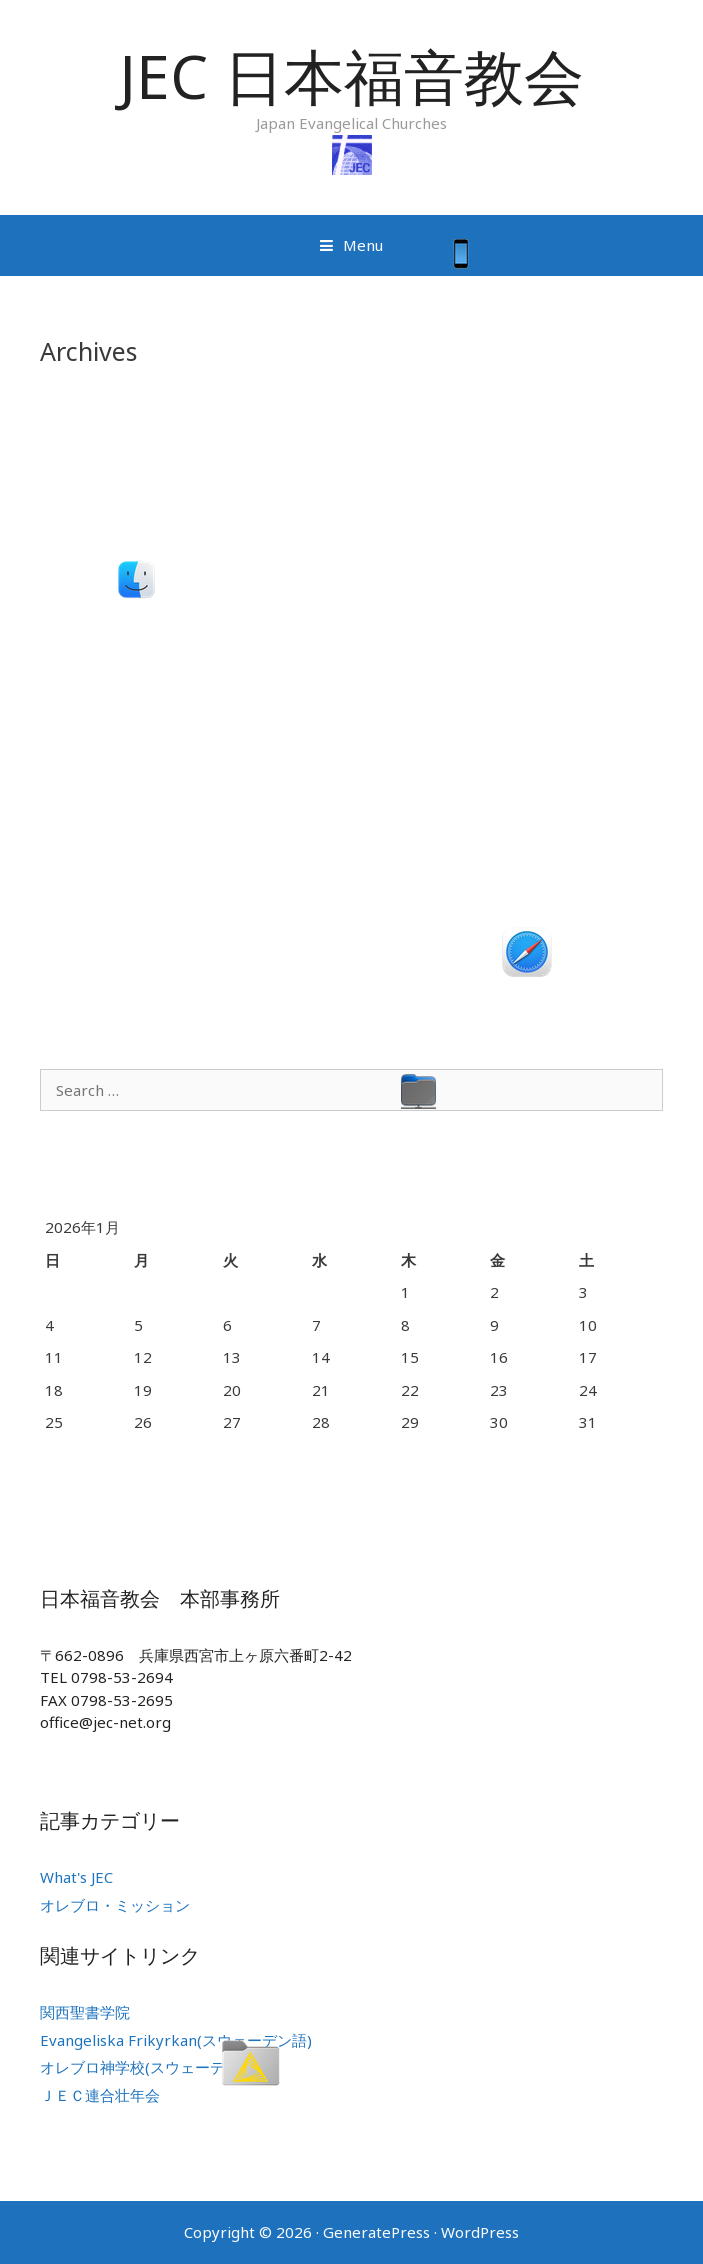  What do you see at coordinates (250, 2064) in the screenshot?
I see `open knime workflow projects folder` at bounding box center [250, 2064].